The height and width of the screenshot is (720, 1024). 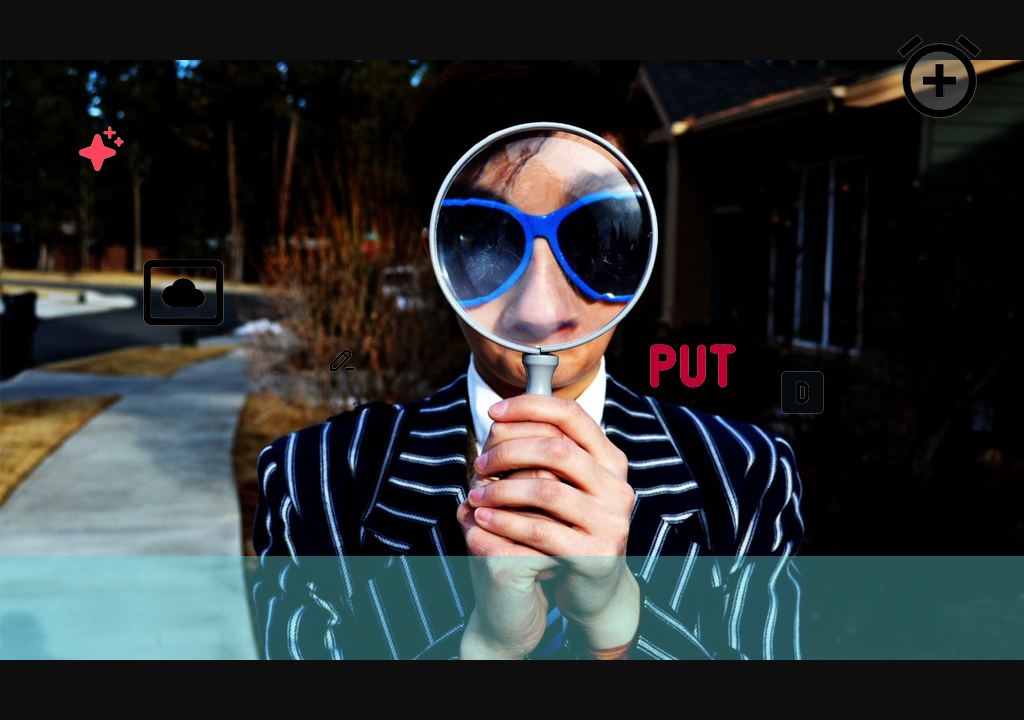 I want to click on access daydream or screen saver settings, so click(x=183, y=292).